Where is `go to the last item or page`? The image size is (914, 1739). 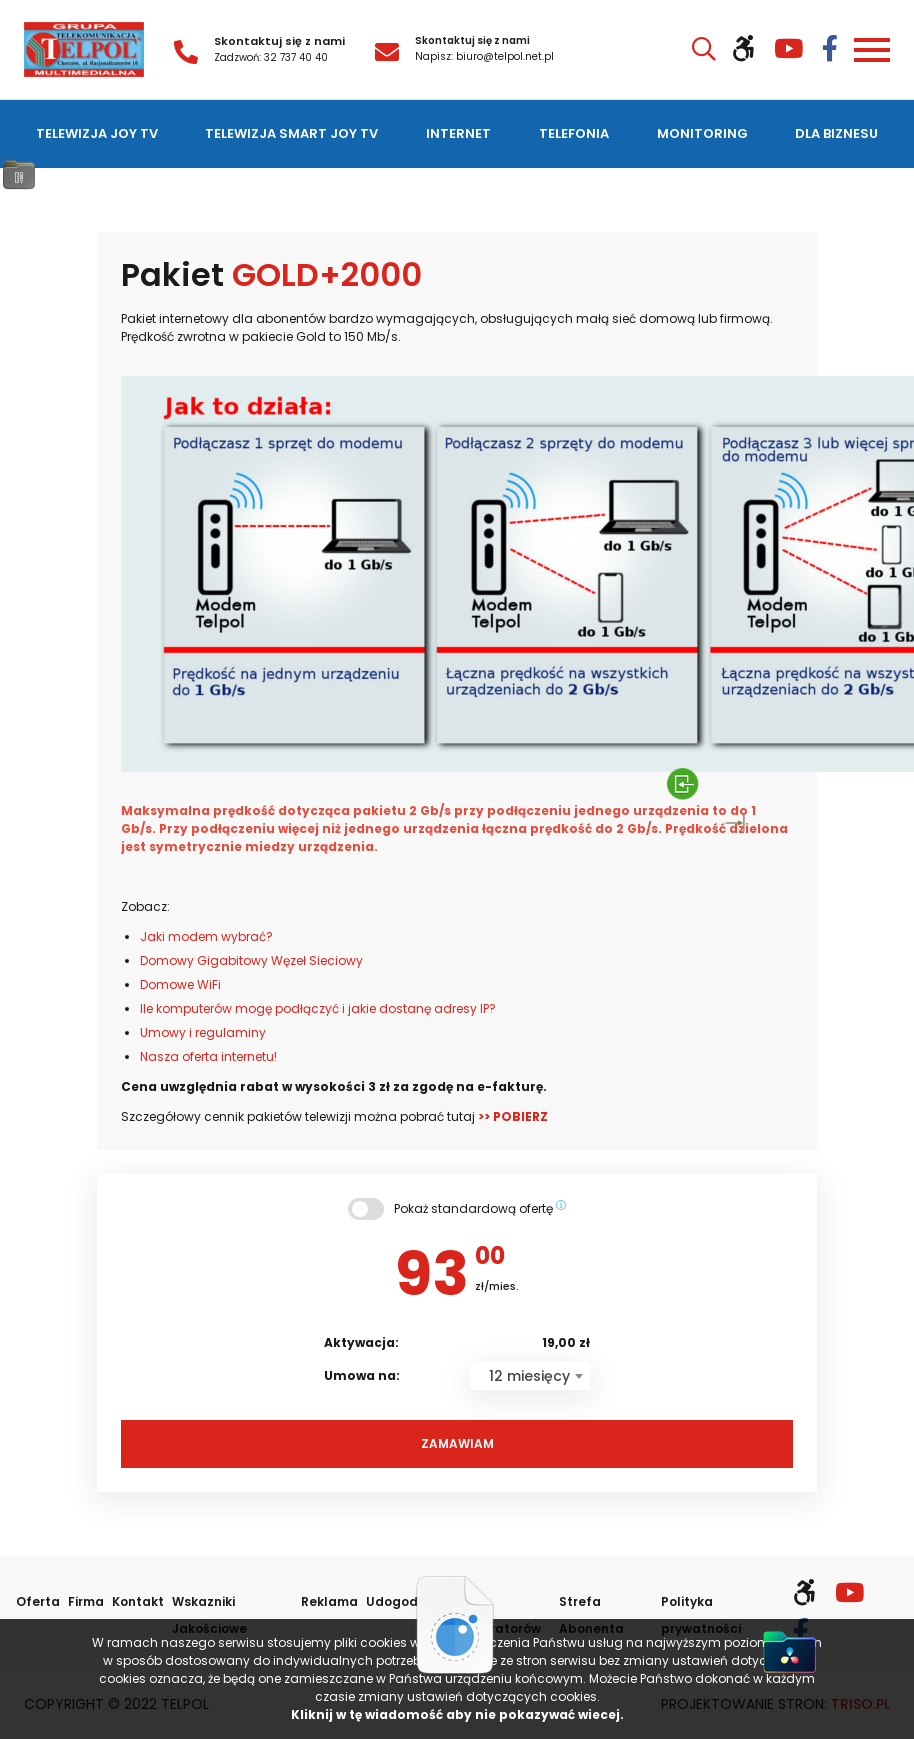
go to the last item or page is located at coordinates (735, 823).